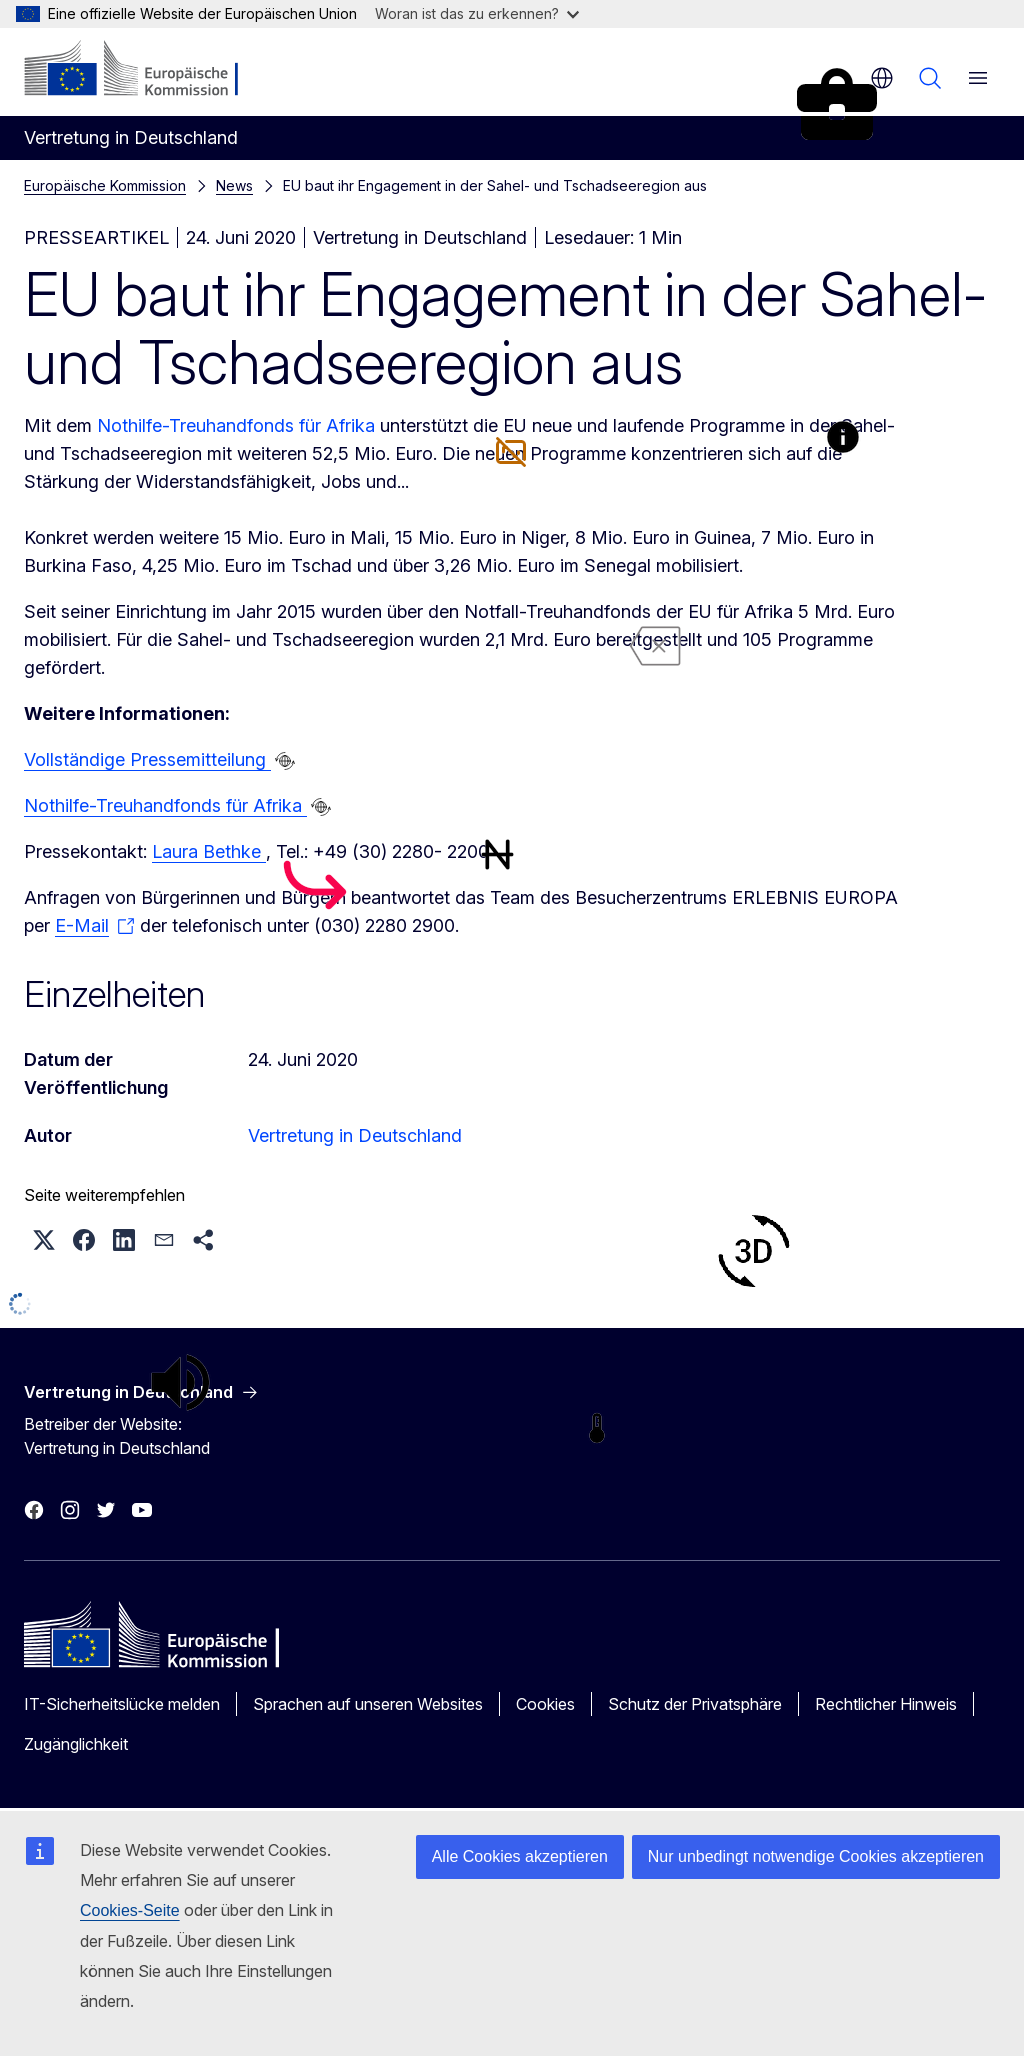 The width and height of the screenshot is (1024, 2056). I want to click on disable aspect ratio lock, so click(511, 452).